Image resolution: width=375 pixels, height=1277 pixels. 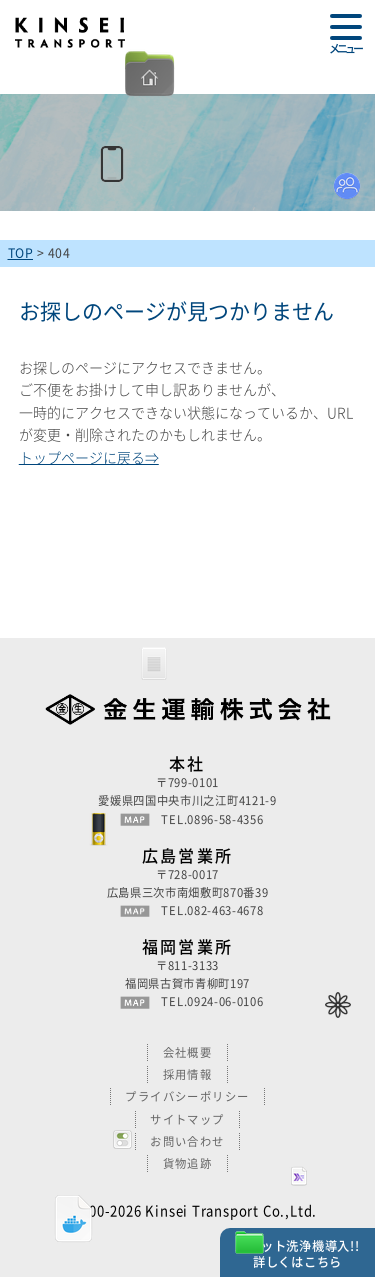 I want to click on open system tweaks or settings customization, so click(x=122, y=1139).